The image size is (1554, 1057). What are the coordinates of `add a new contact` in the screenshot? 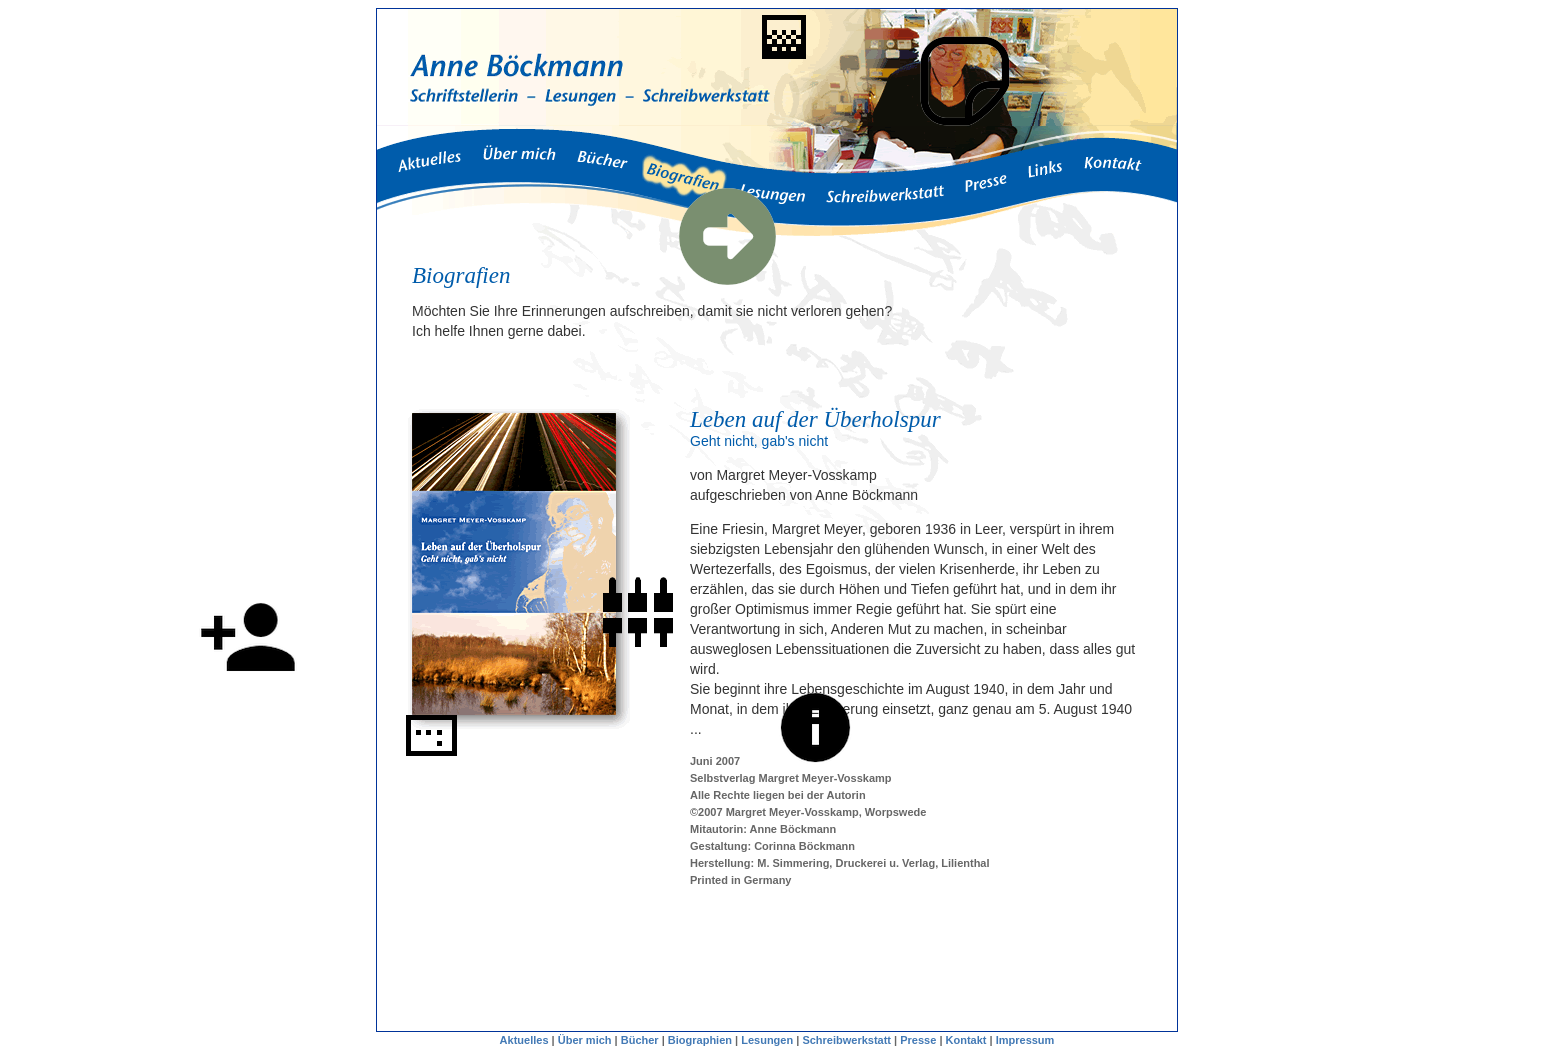 It's located at (248, 637).